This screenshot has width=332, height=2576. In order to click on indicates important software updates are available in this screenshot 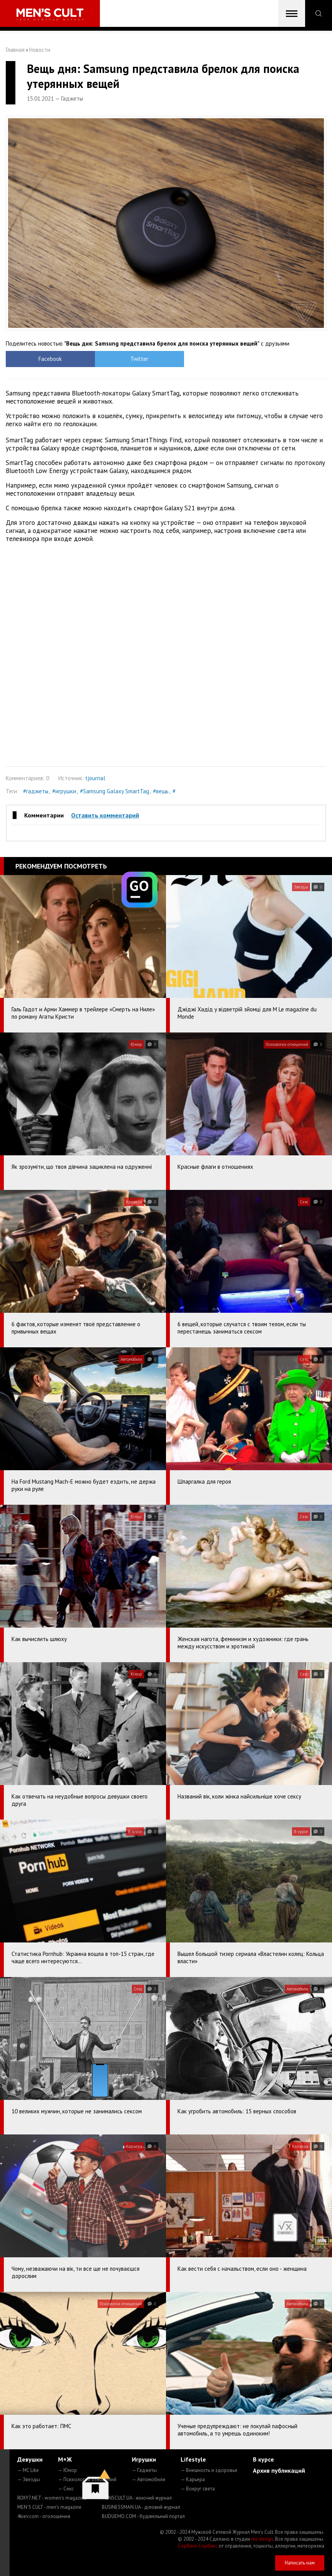, I will do `click(95, 2484)`.